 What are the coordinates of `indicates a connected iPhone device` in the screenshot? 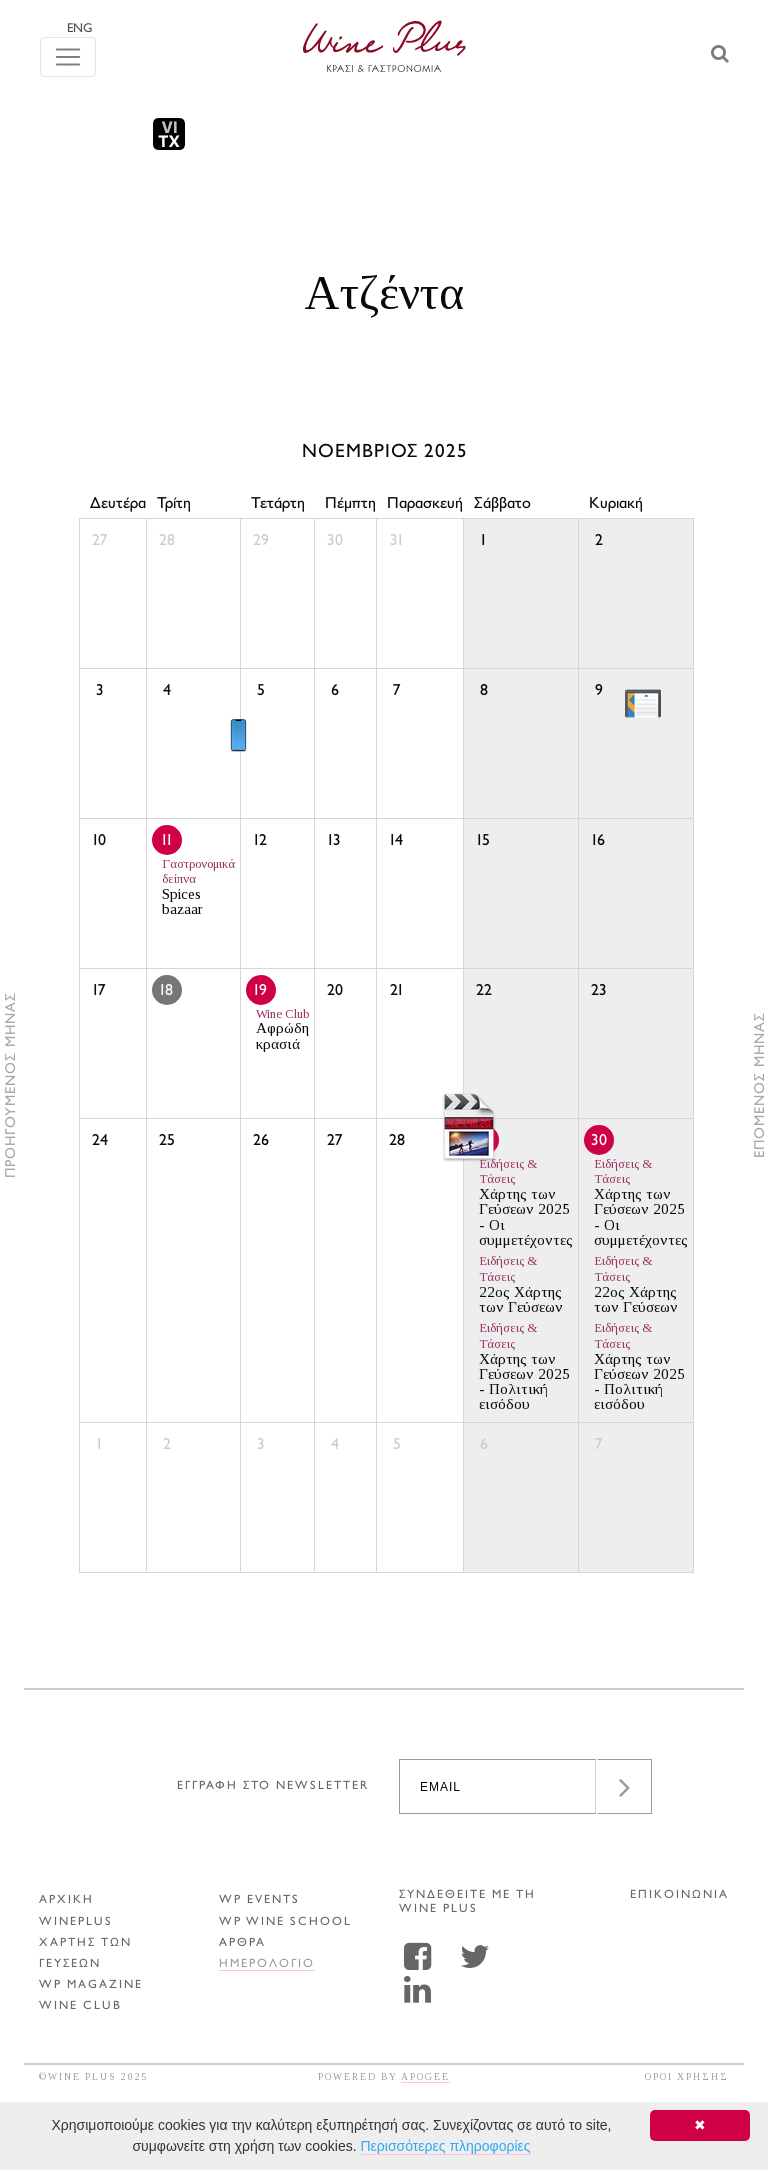 It's located at (238, 735).